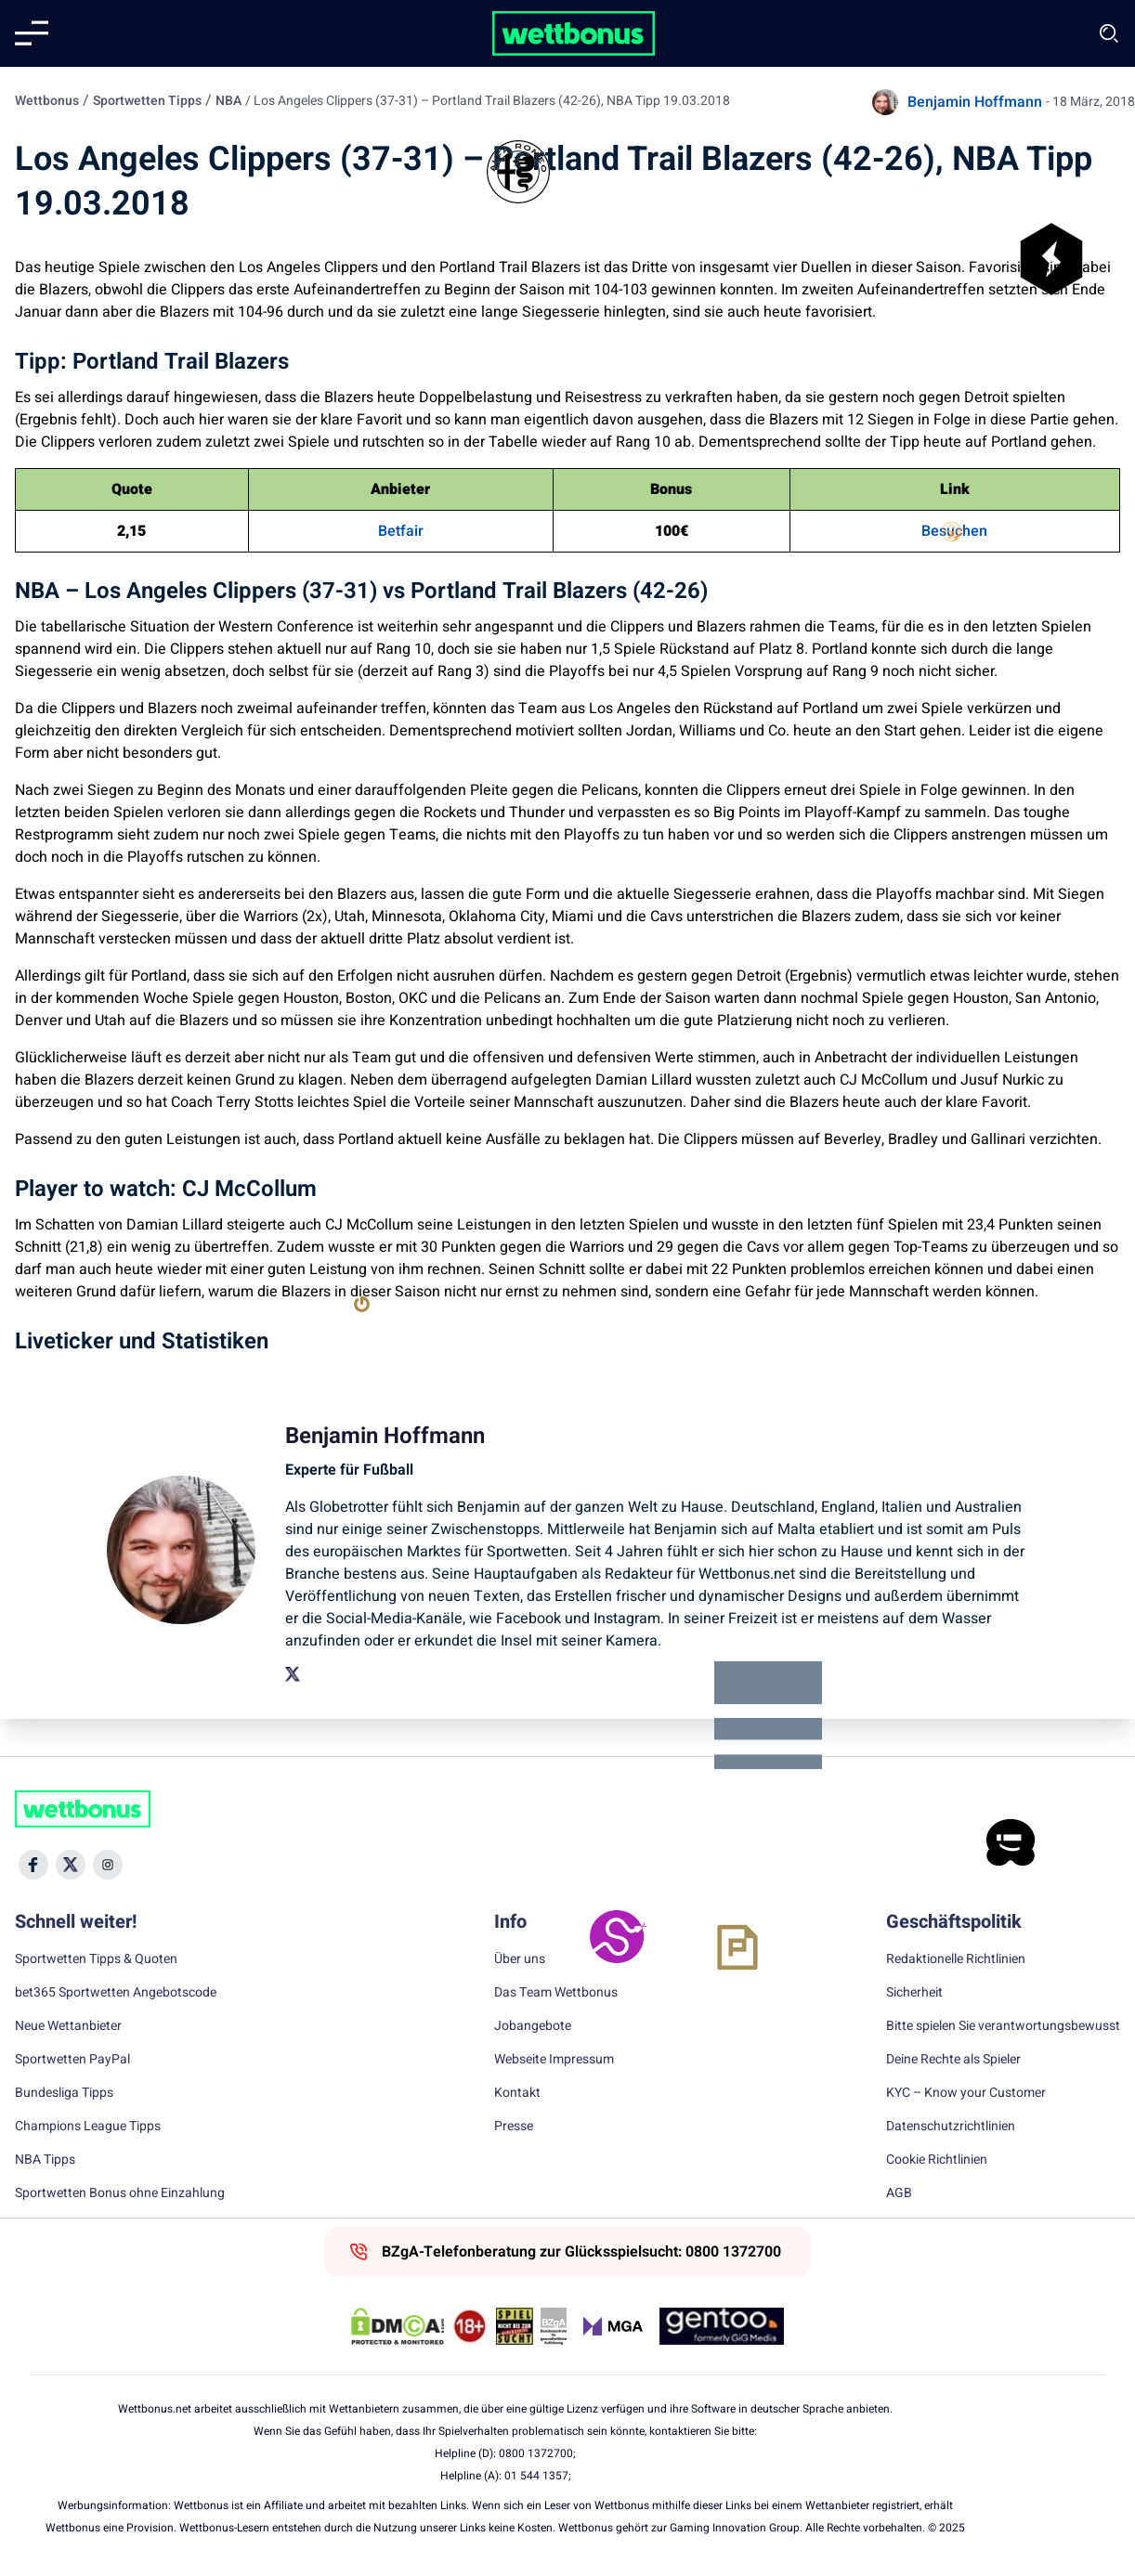 Image resolution: width=1135 pixels, height=2576 pixels. What do you see at coordinates (361, 1304) in the screenshot?
I see `link to gravatar profile settings` at bounding box center [361, 1304].